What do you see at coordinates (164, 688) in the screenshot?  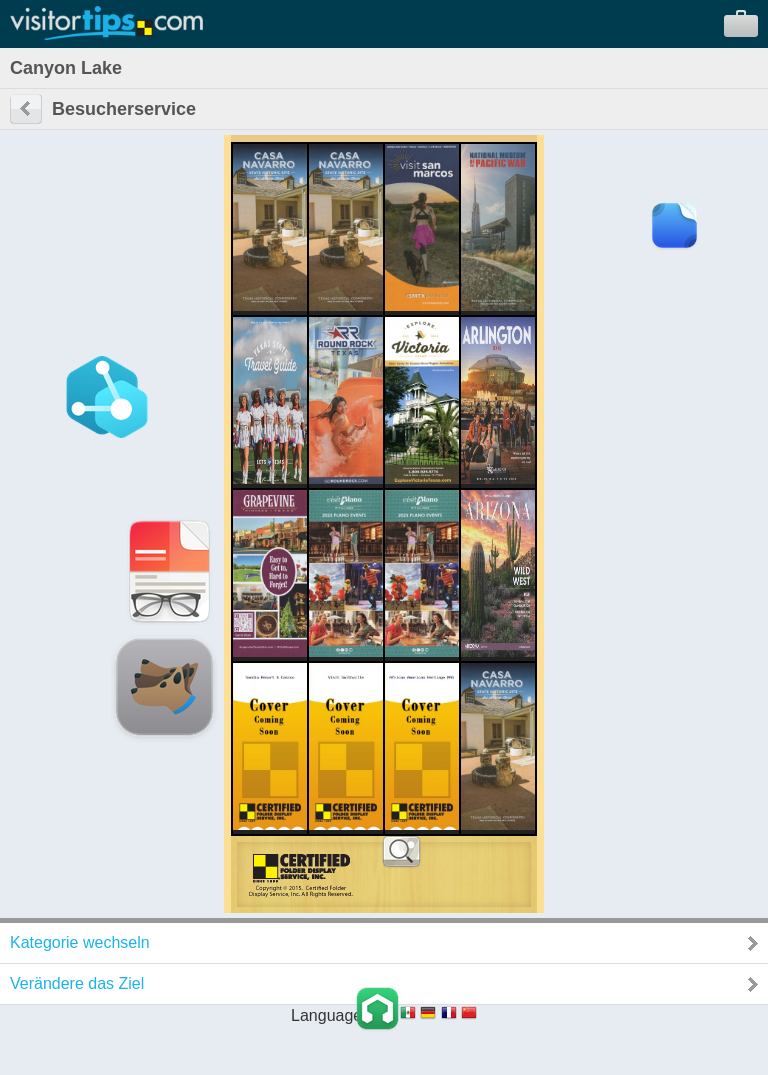 I see `open kerberos authentication settings` at bounding box center [164, 688].